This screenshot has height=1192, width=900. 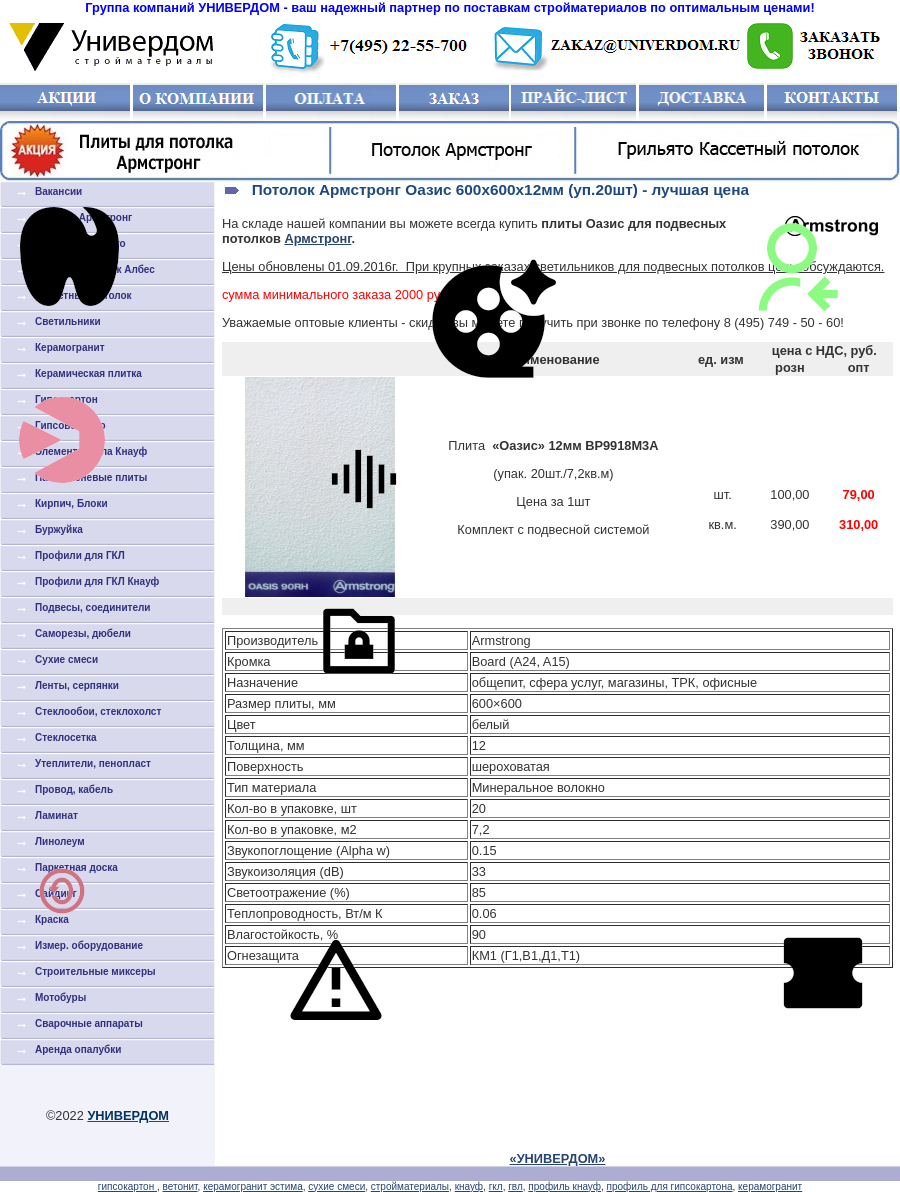 I want to click on incoming user request or invitation, so click(x=792, y=269).